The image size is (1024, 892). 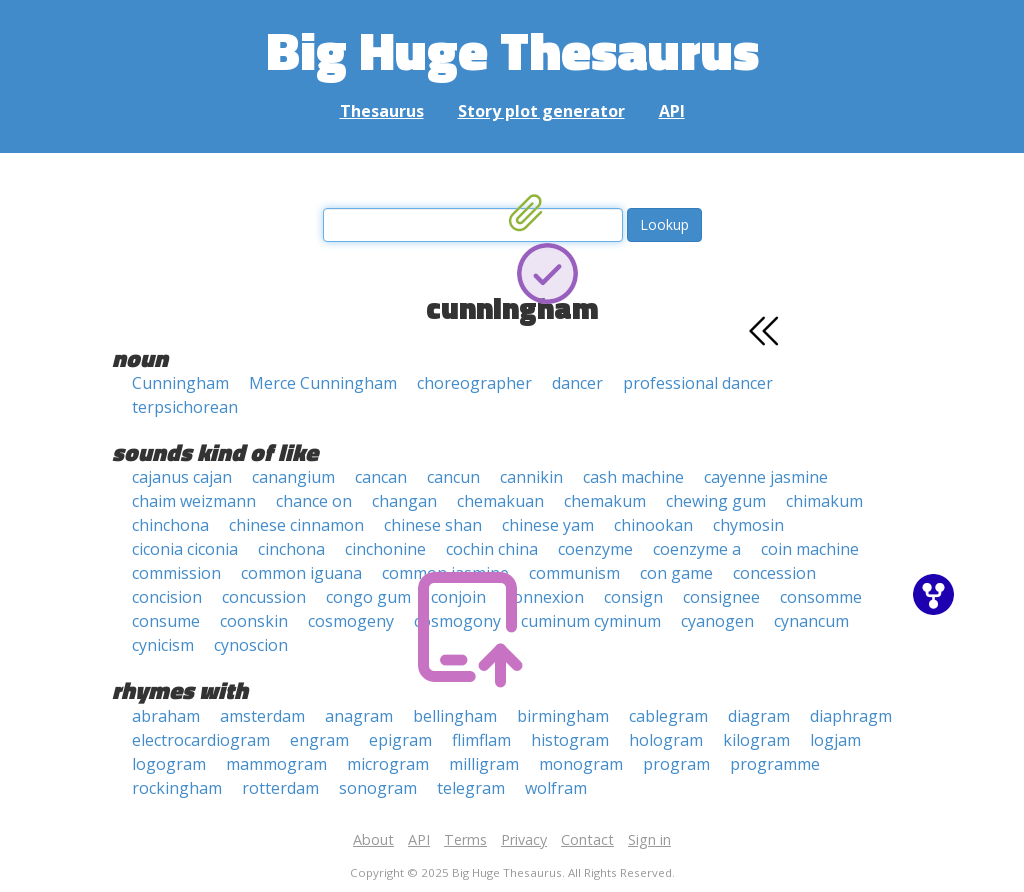 What do you see at coordinates (462, 627) in the screenshot?
I see `upload content to tablet device` at bounding box center [462, 627].